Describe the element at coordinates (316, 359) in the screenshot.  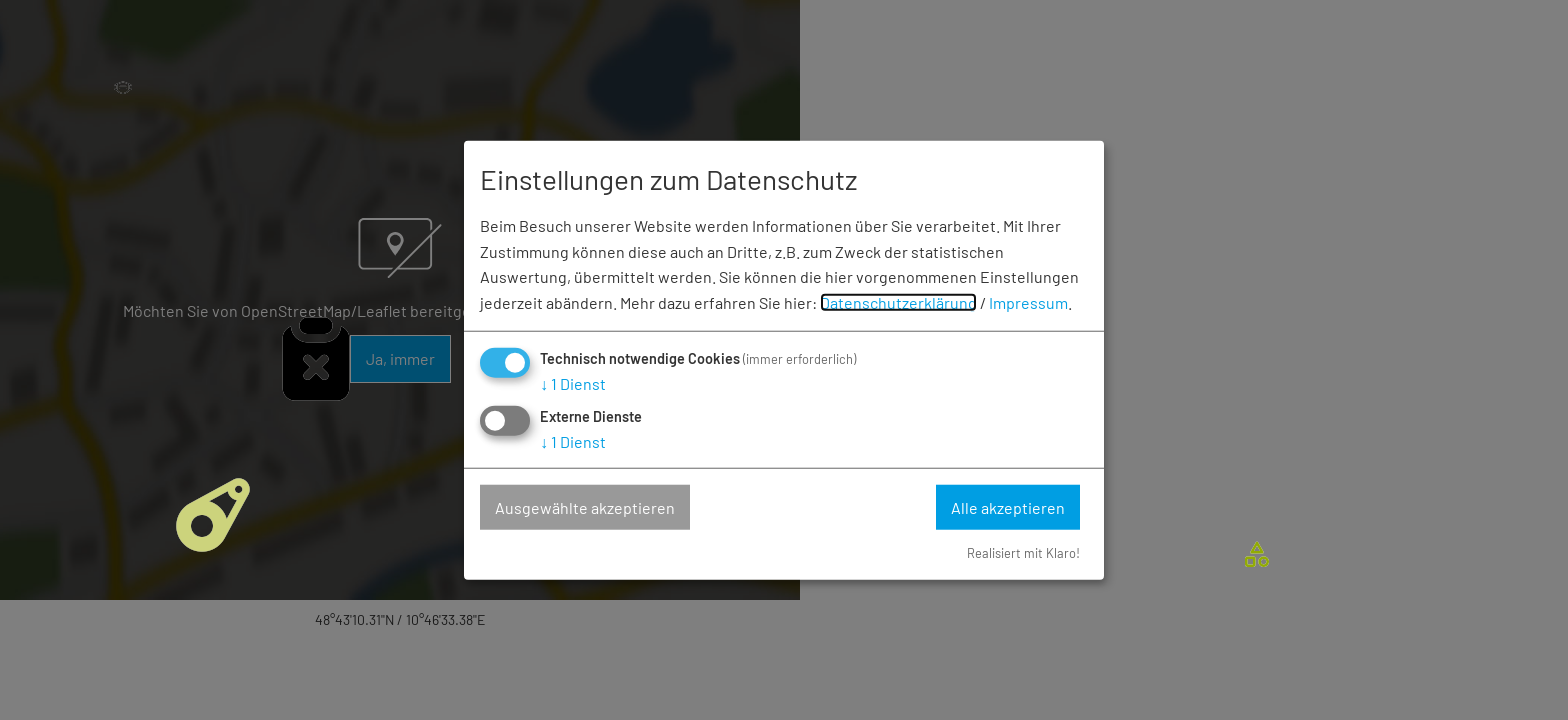
I see `clear clipboard contents` at that location.